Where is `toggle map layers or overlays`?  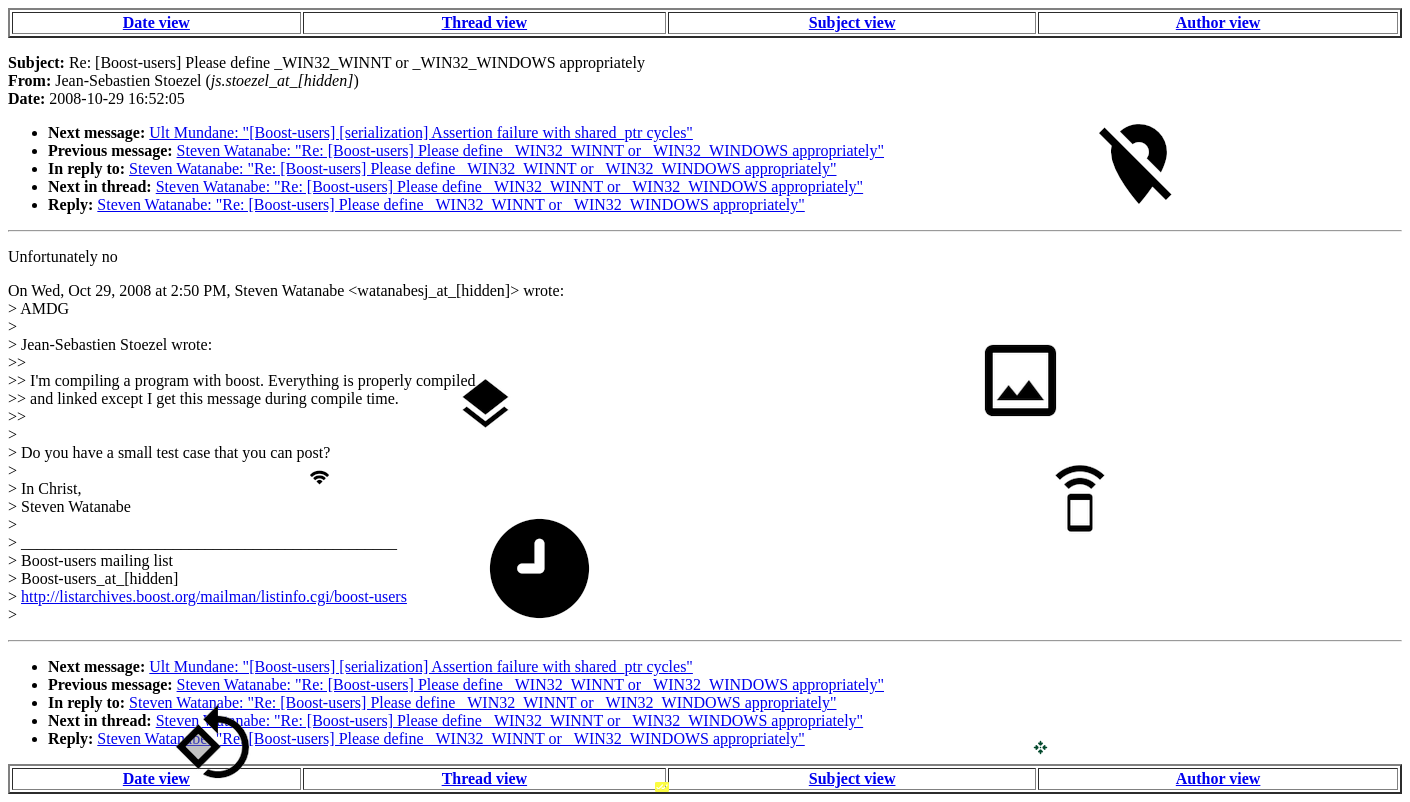 toggle map layers or overlays is located at coordinates (485, 404).